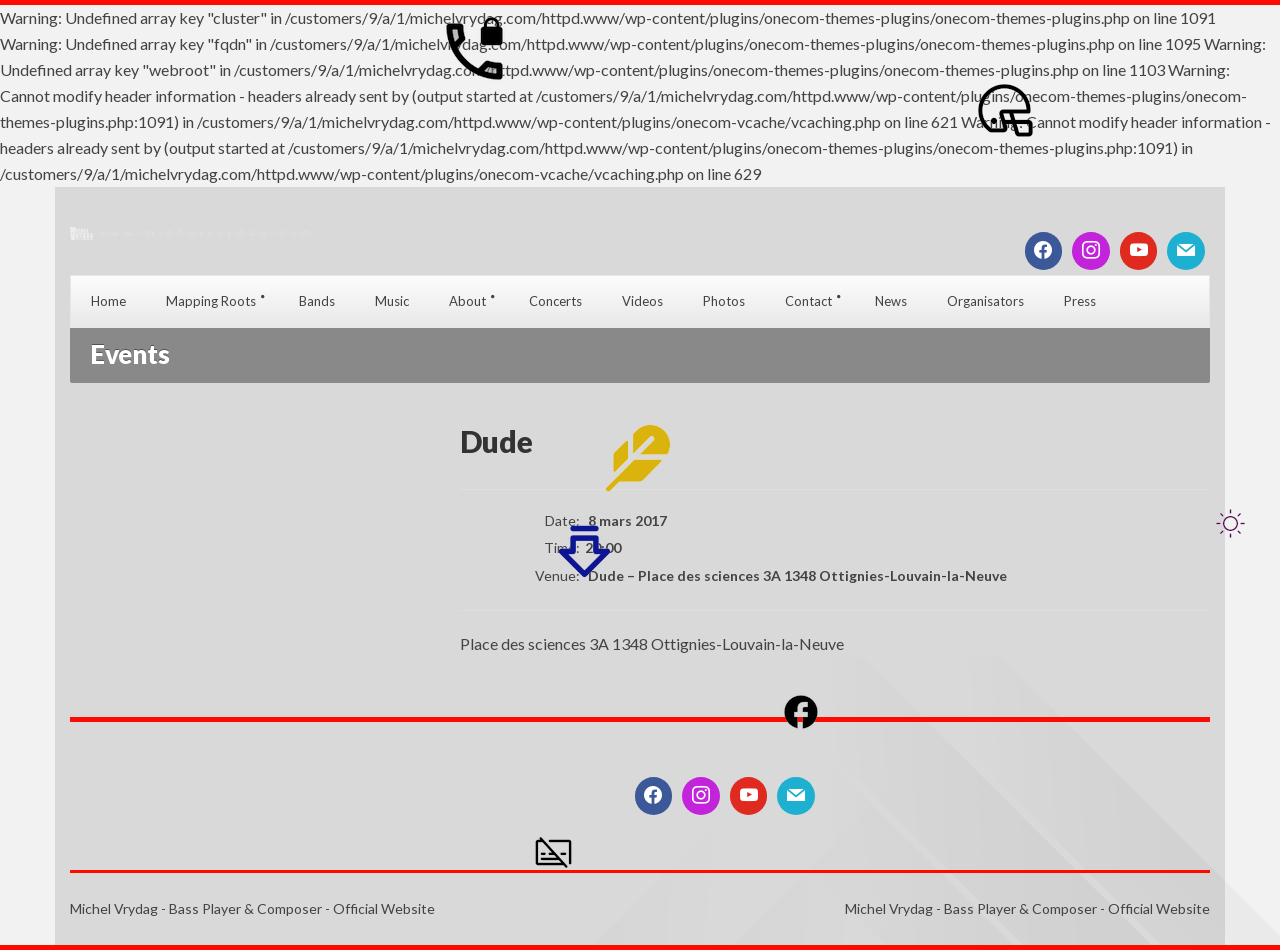  Describe the element at coordinates (801, 712) in the screenshot. I see `open facebook app` at that location.